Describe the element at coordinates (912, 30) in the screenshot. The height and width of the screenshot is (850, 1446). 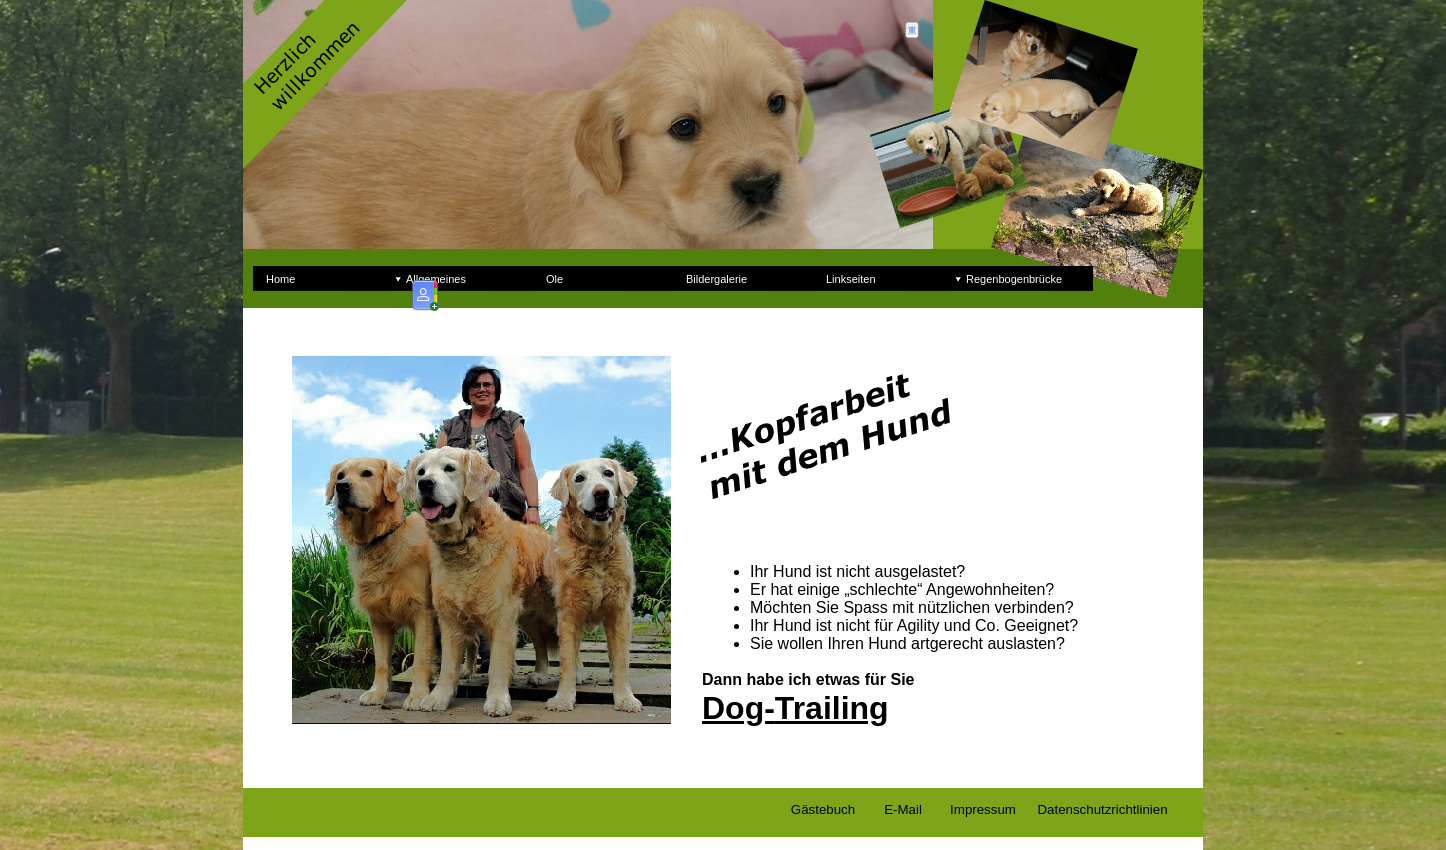
I see `launch the GNOME Mahjongg game` at that location.